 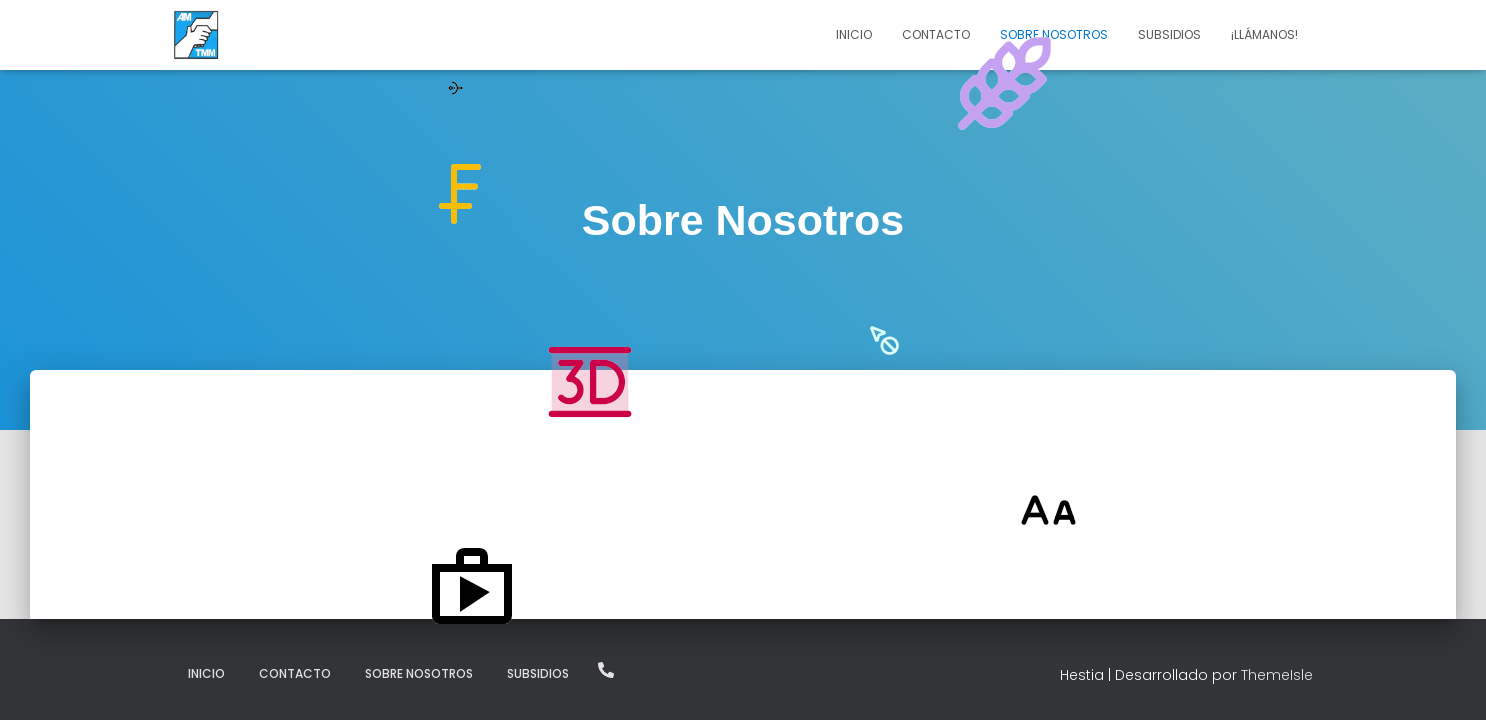 What do you see at coordinates (1048, 512) in the screenshot?
I see `adjust text size settings` at bounding box center [1048, 512].